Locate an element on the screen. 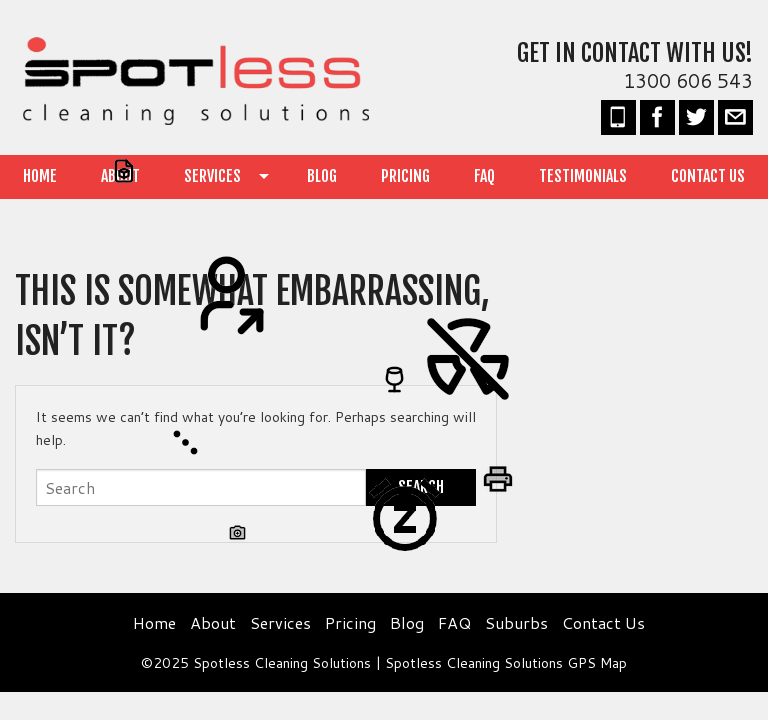  share a user profile is located at coordinates (226, 293).